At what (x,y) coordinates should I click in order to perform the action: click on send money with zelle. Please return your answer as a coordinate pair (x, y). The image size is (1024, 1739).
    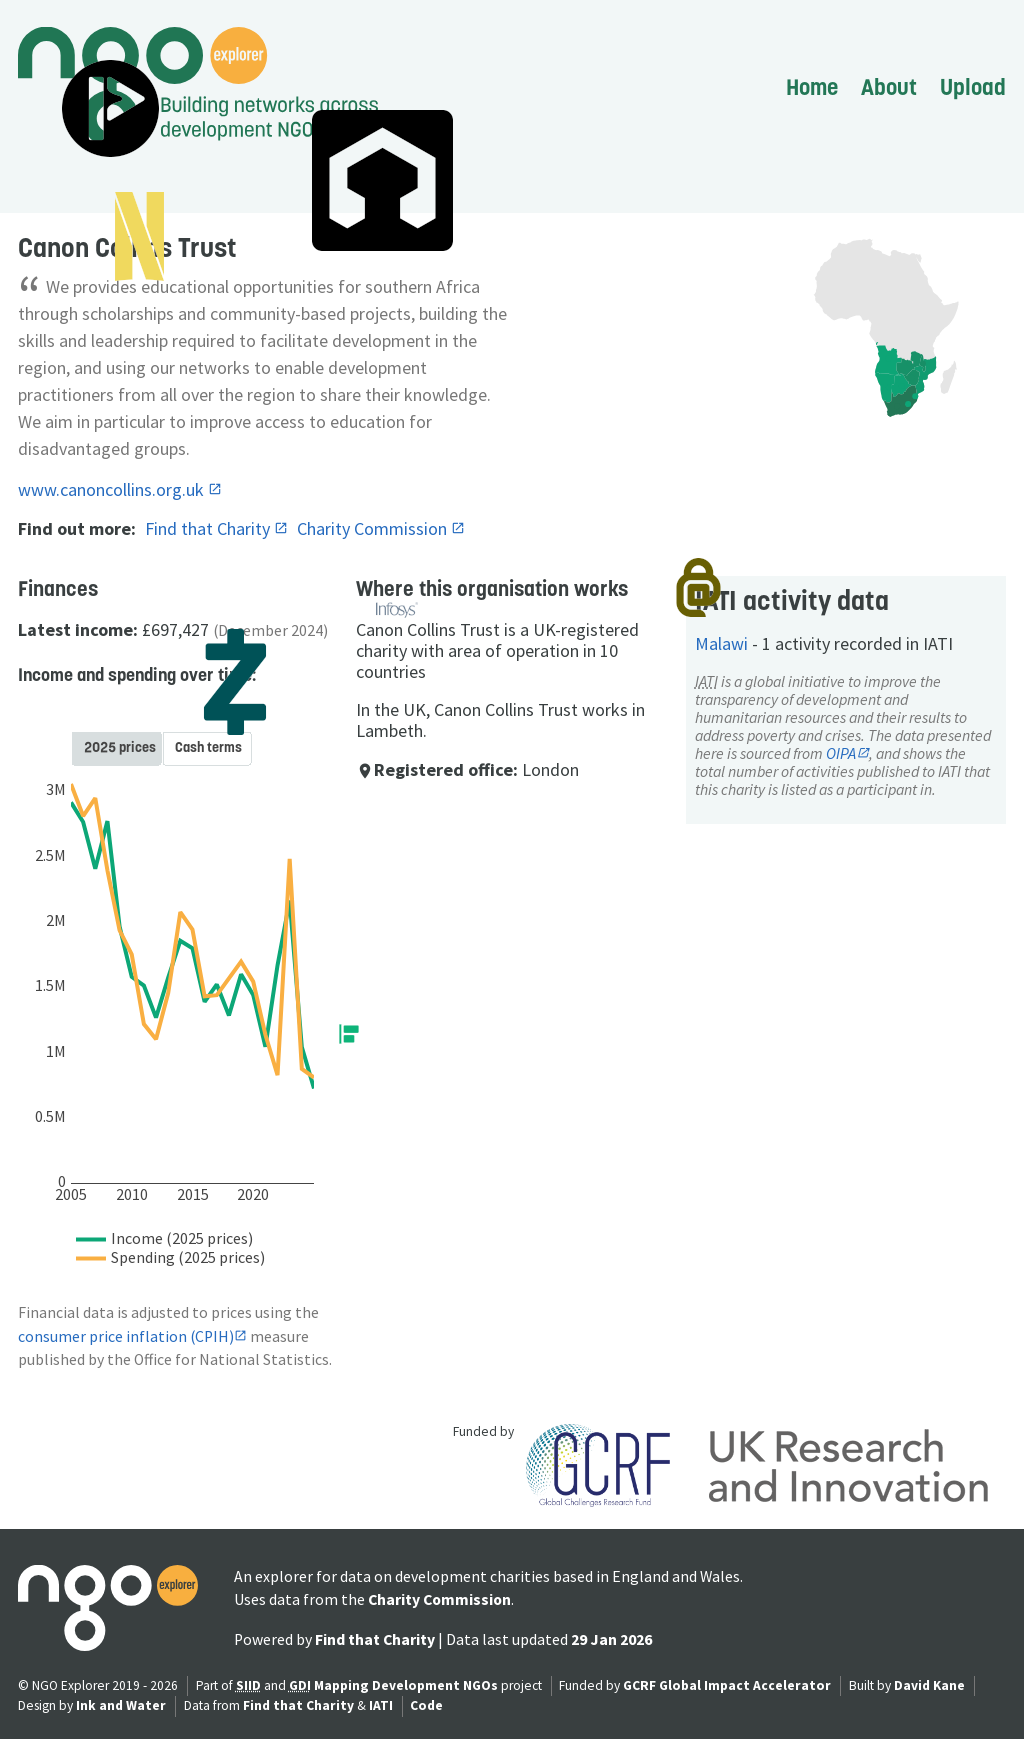
    Looking at the image, I should click on (235, 682).